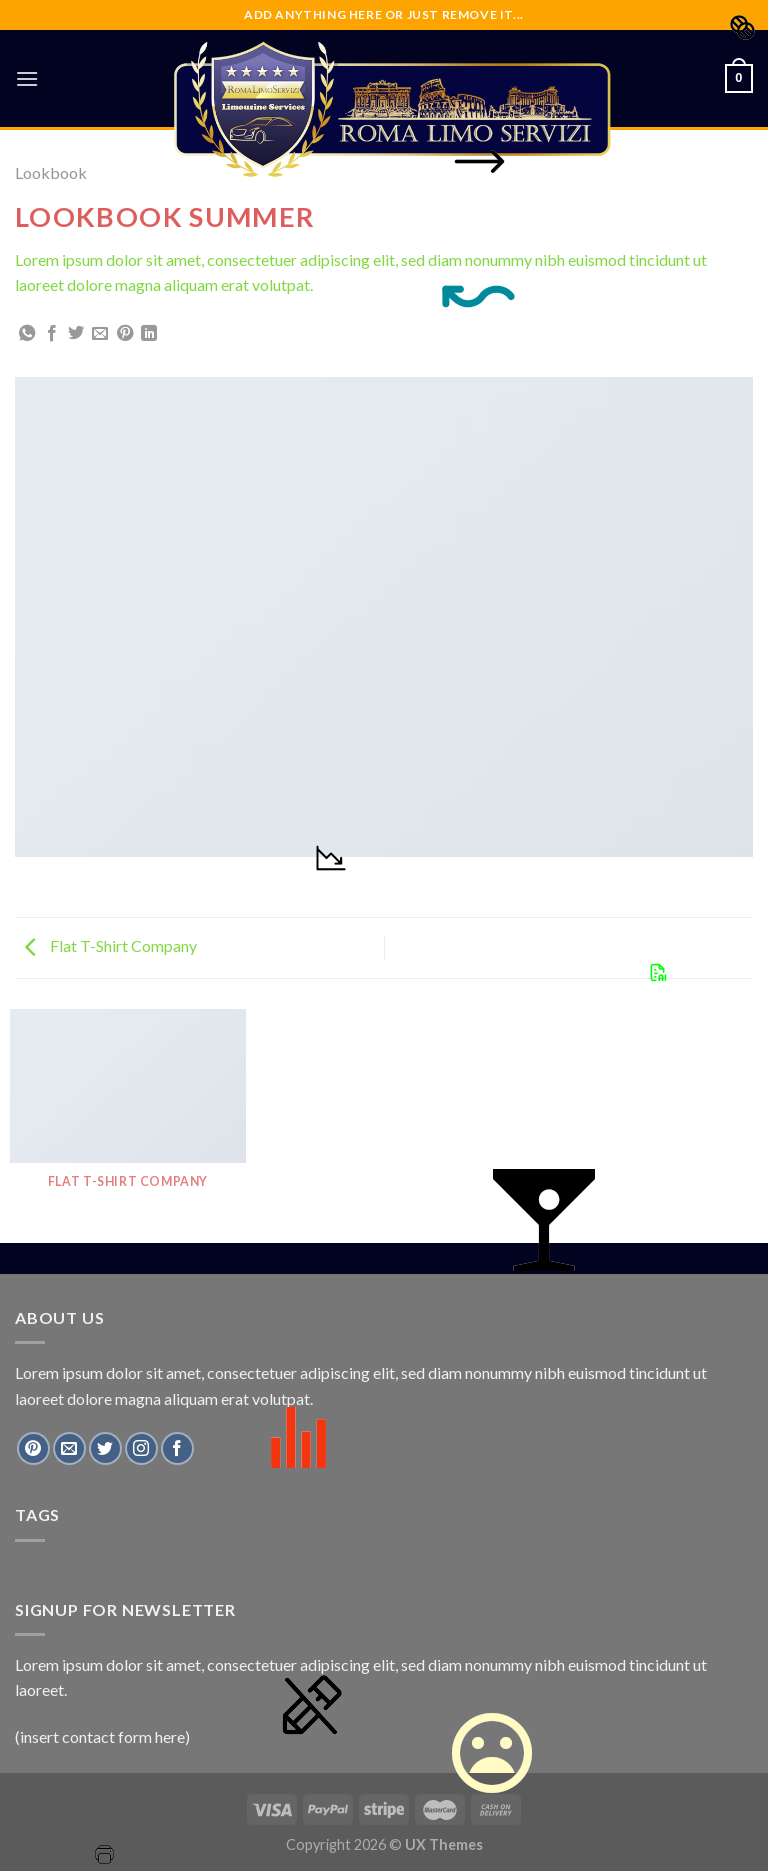 The width and height of the screenshot is (768, 1871). What do you see at coordinates (104, 1854) in the screenshot?
I see `print the current document` at bounding box center [104, 1854].